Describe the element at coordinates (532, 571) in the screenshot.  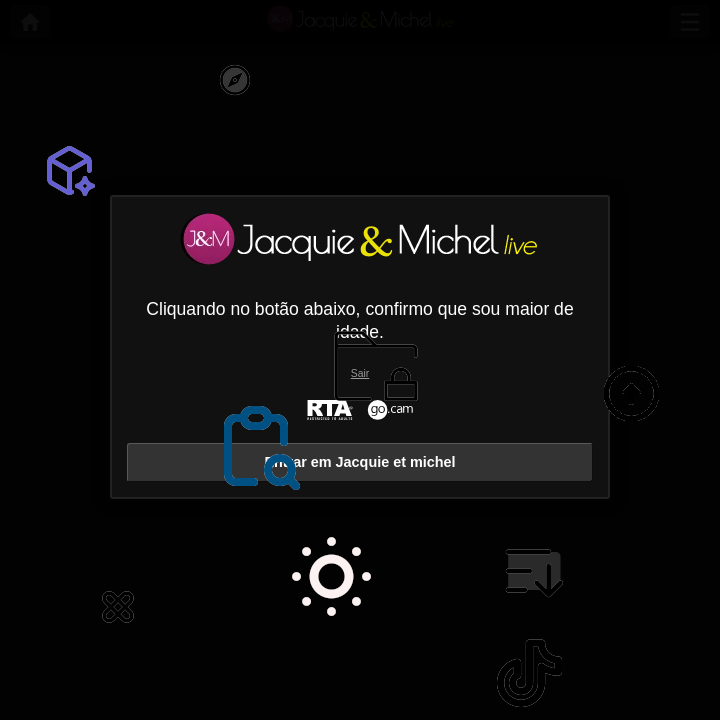
I see `sort items in ascending order` at that location.